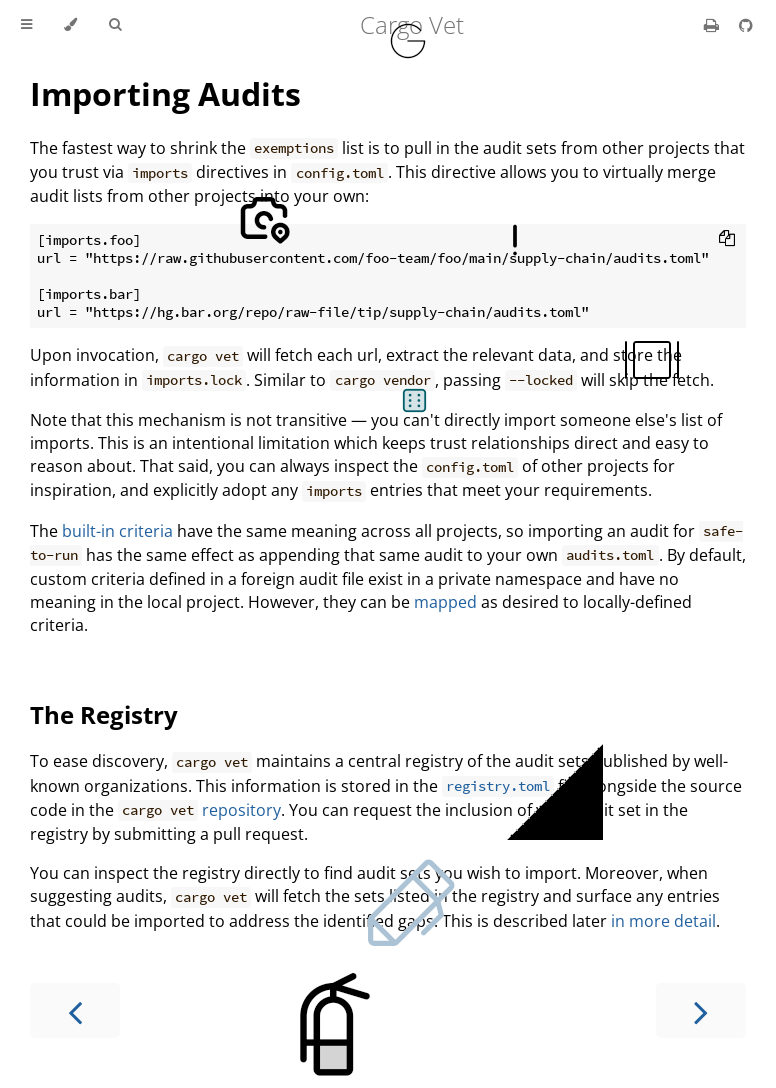  I want to click on sign in with Google, so click(408, 41).